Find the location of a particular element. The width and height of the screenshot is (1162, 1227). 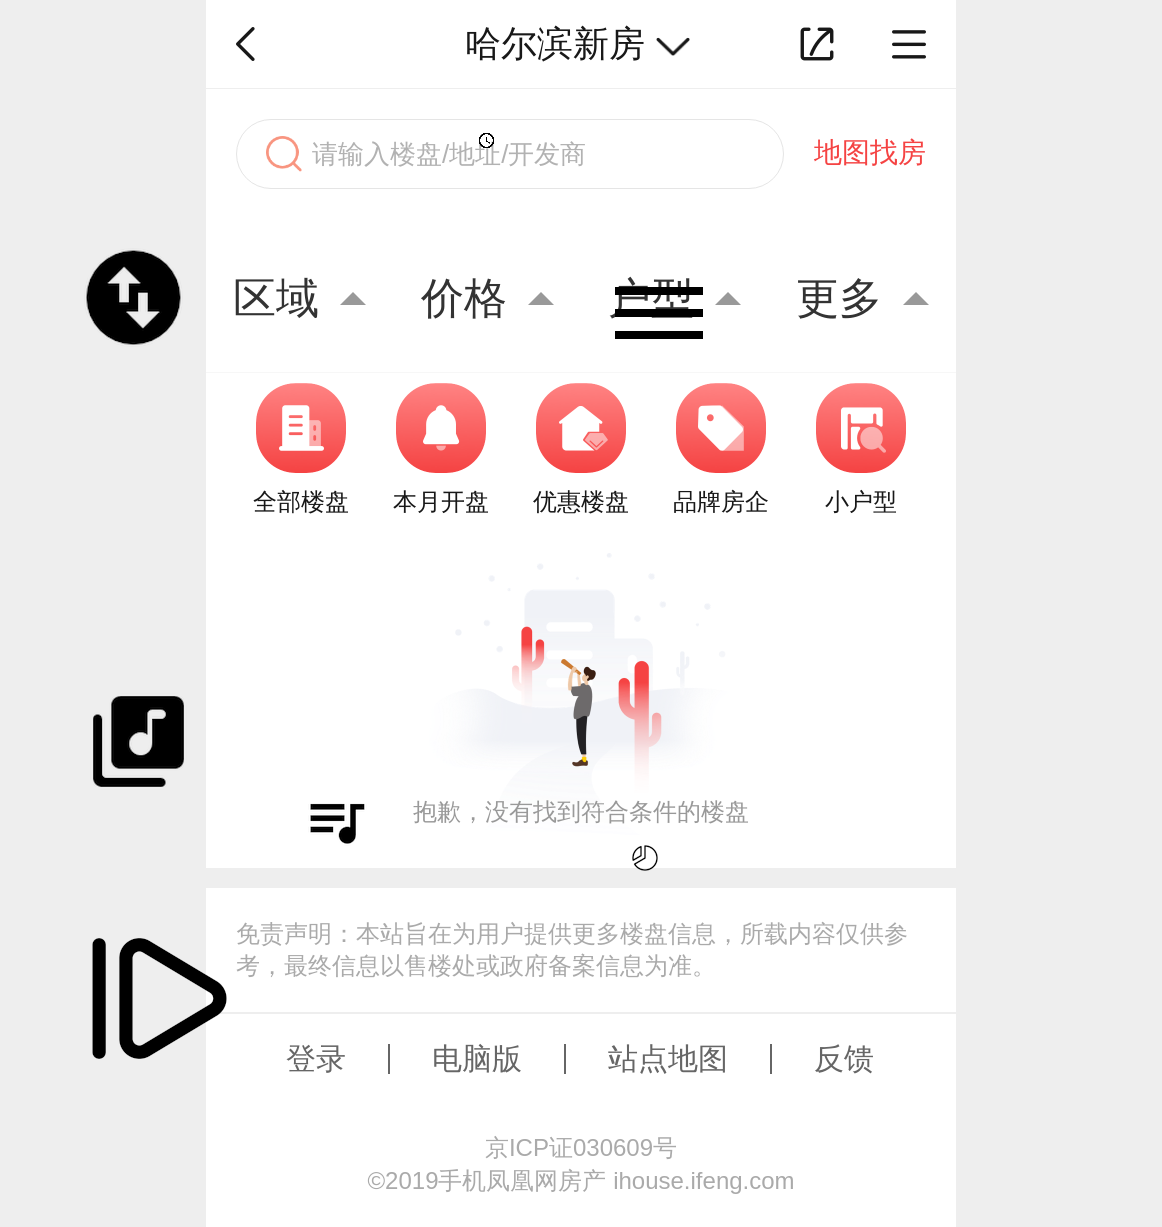

swap or reorder items vertically is located at coordinates (133, 297).